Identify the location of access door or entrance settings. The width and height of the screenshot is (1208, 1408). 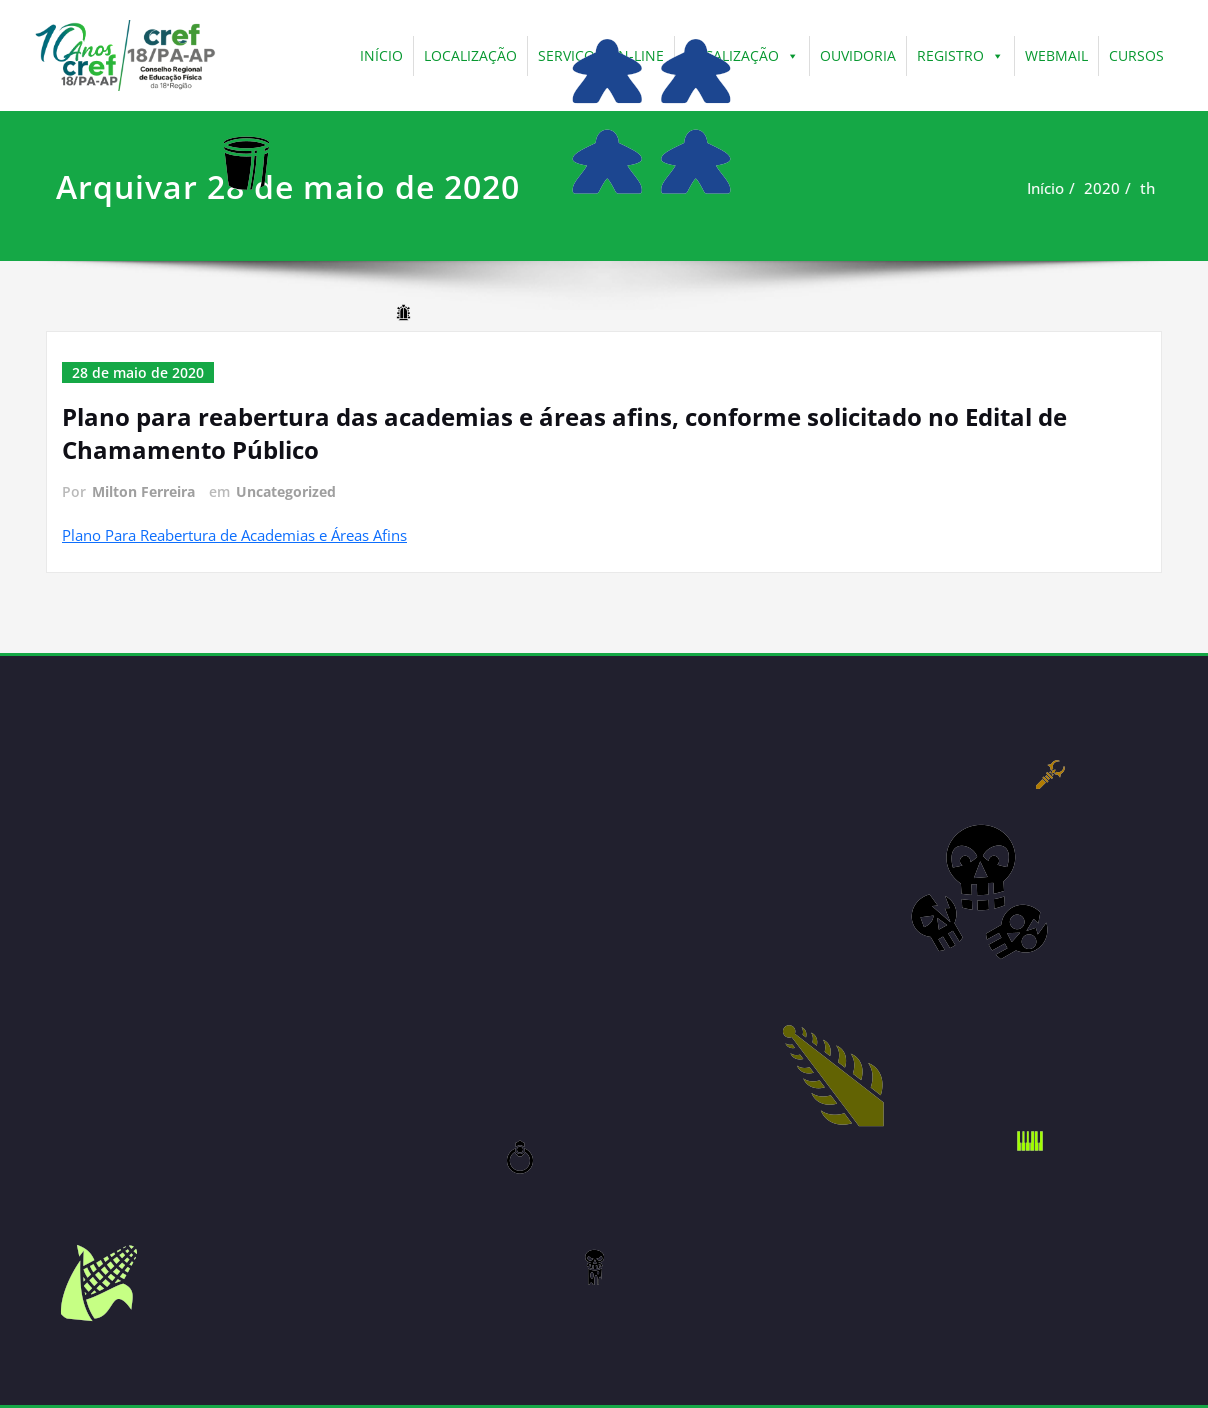
(520, 1157).